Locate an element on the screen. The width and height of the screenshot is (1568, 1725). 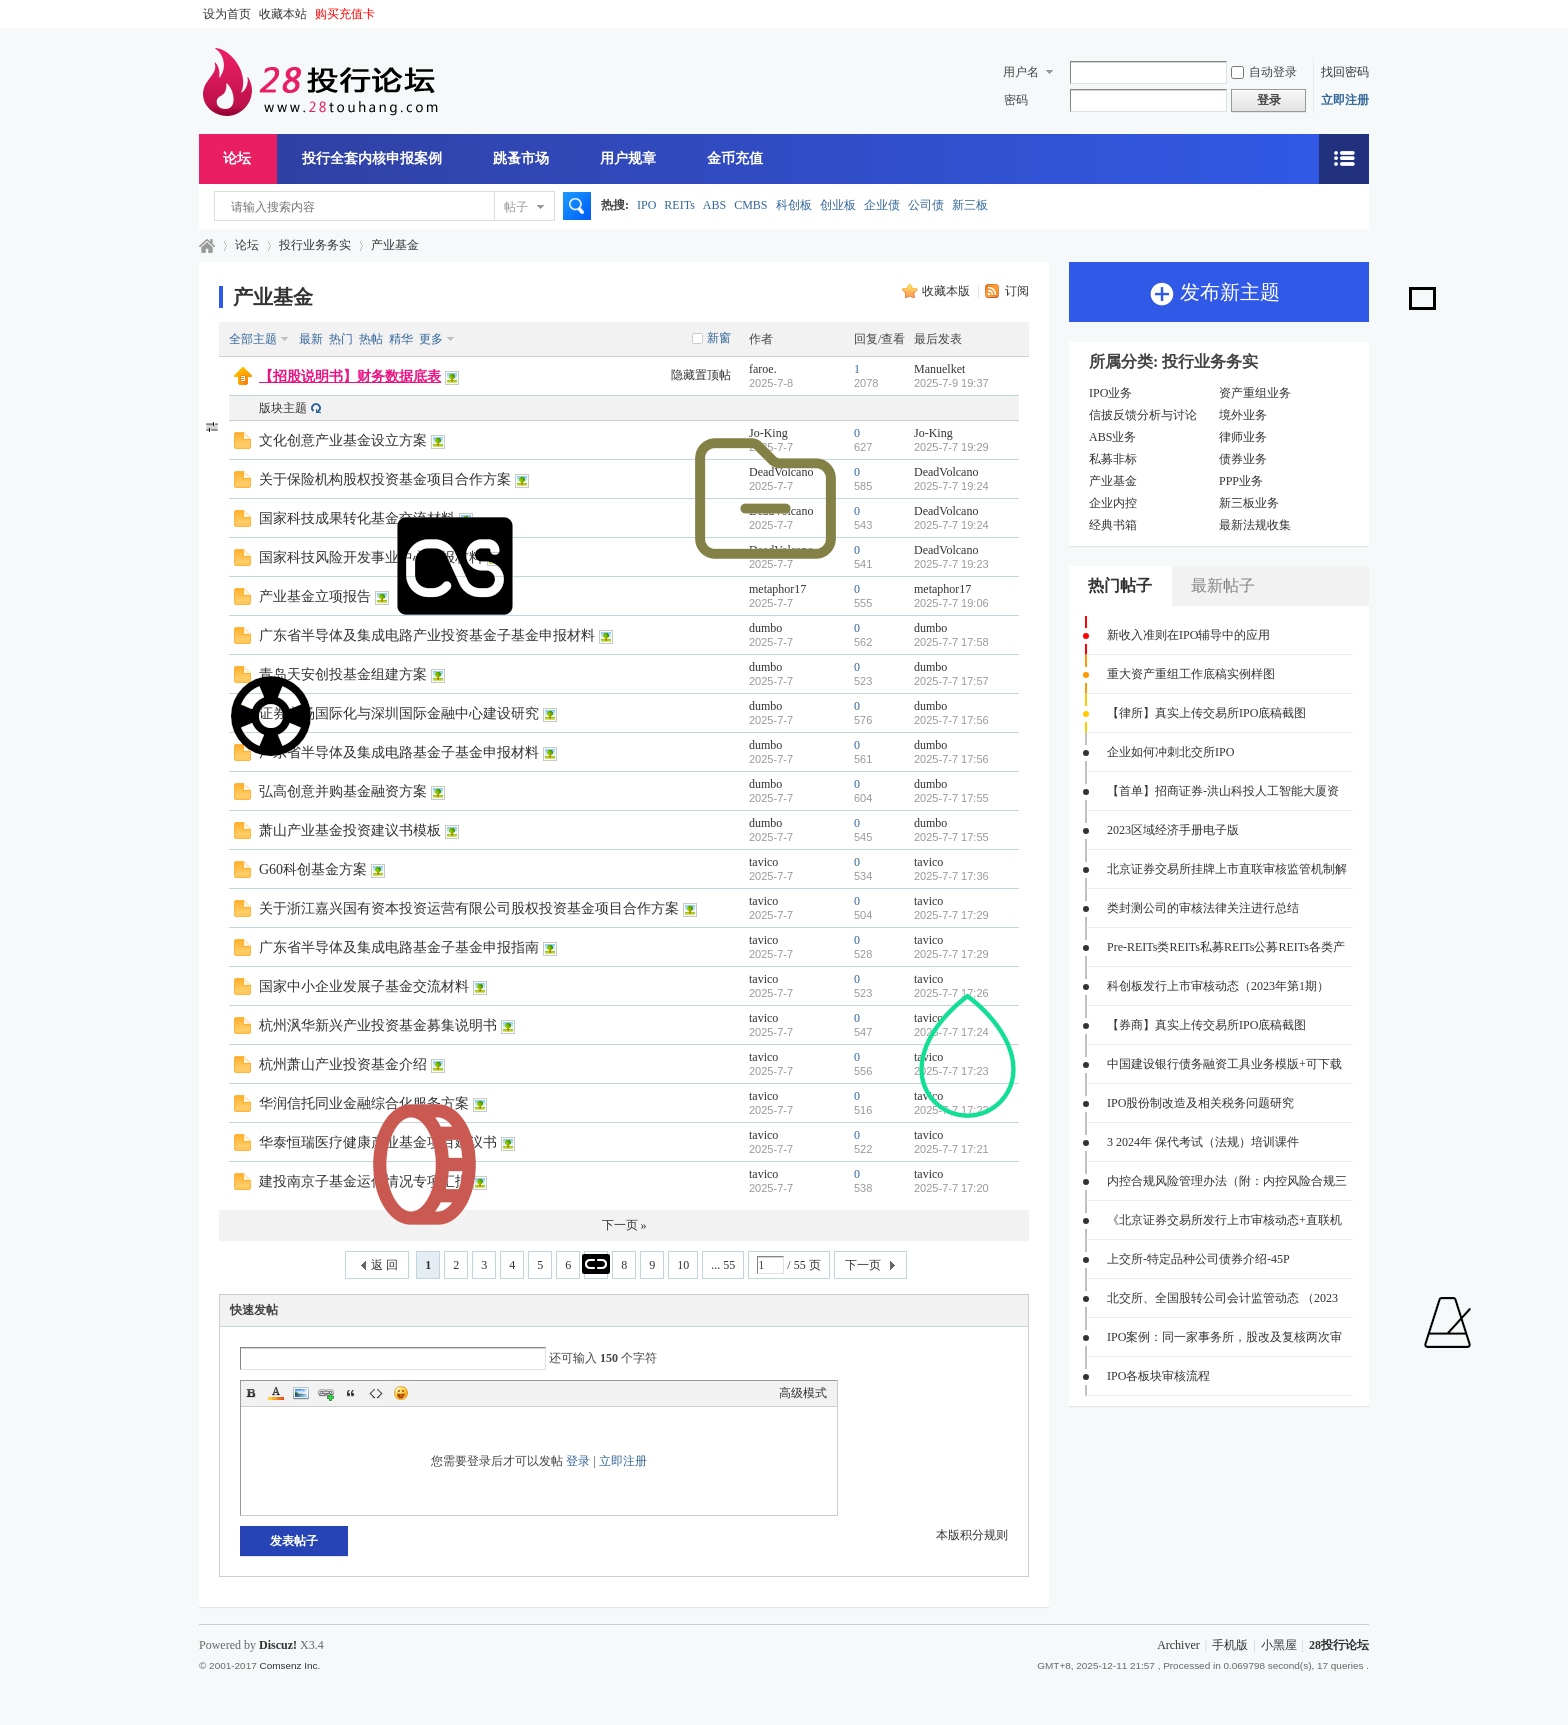
remove a file or folder is located at coordinates (765, 498).